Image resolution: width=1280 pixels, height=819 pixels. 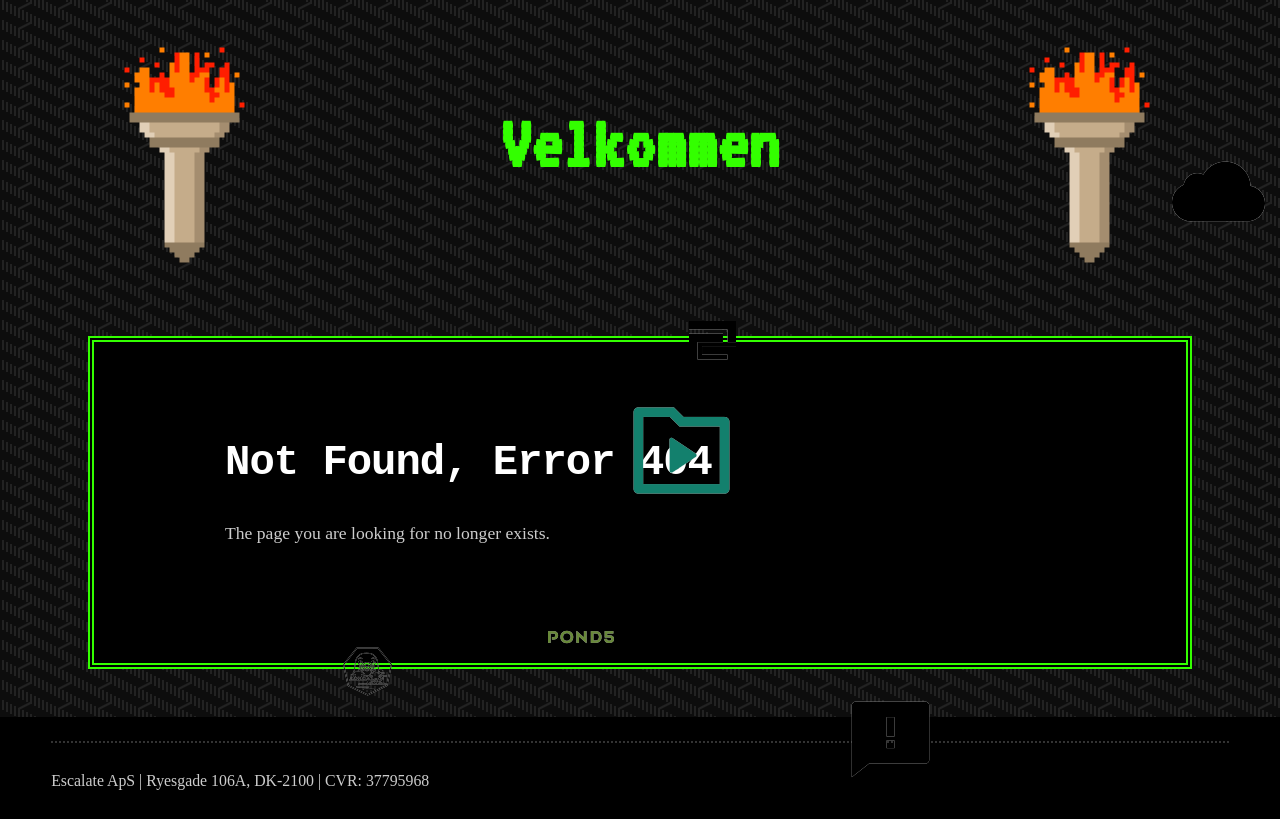 I want to click on open video files folder, so click(x=681, y=450).